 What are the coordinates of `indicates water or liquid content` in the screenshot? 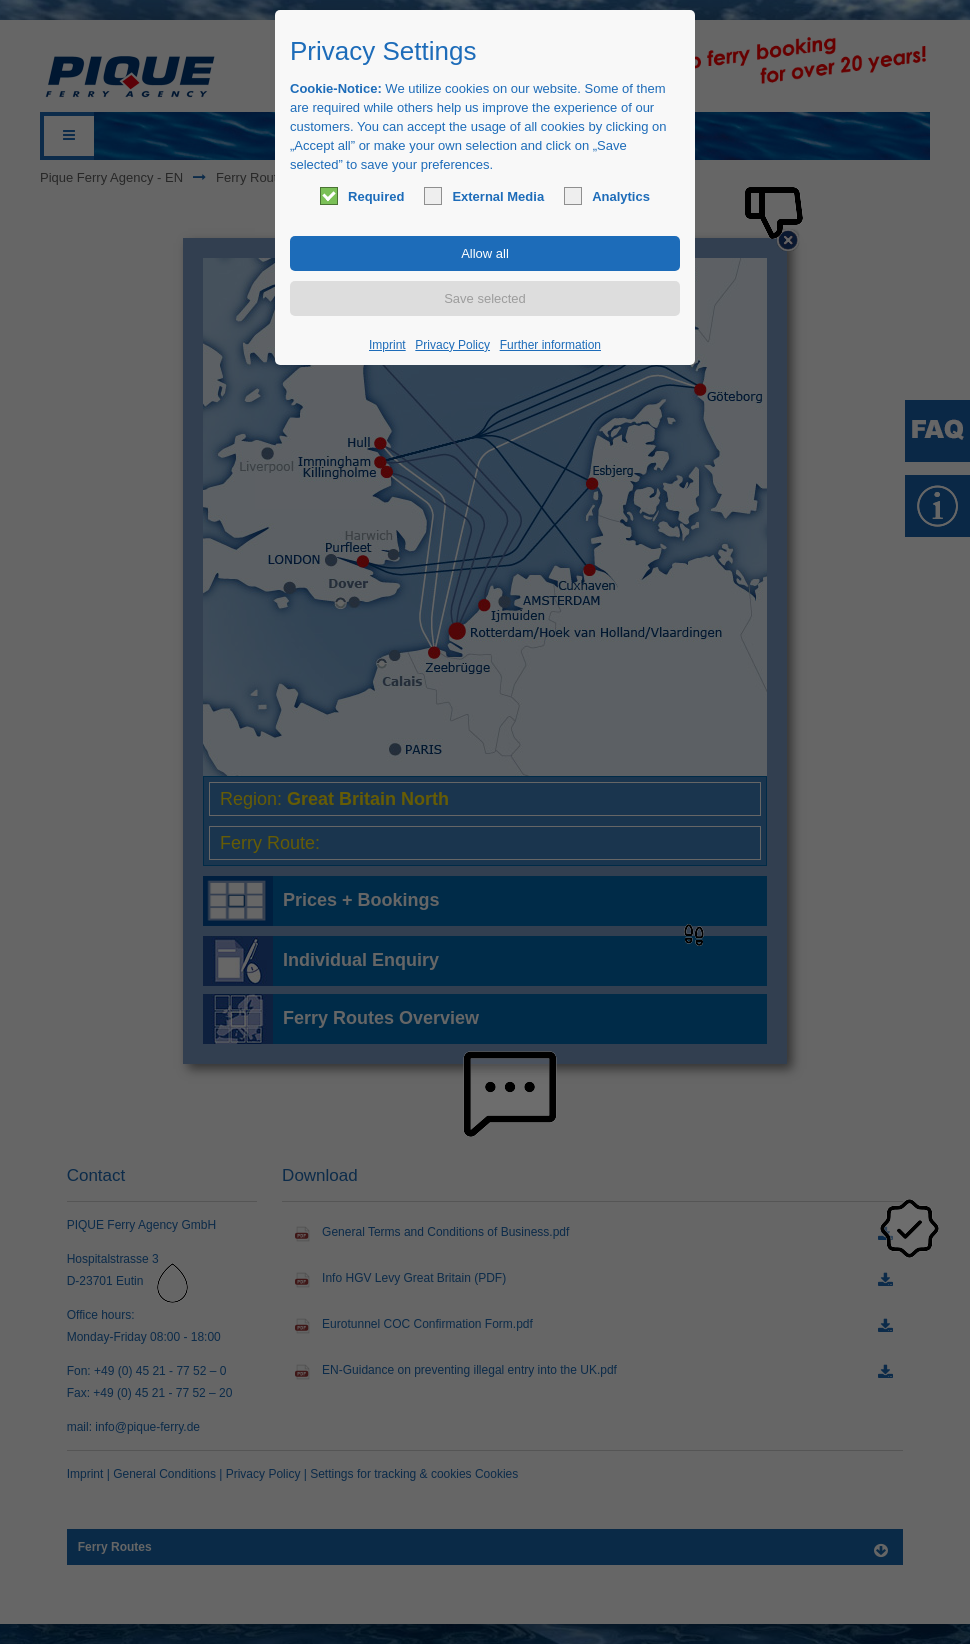 It's located at (172, 1284).